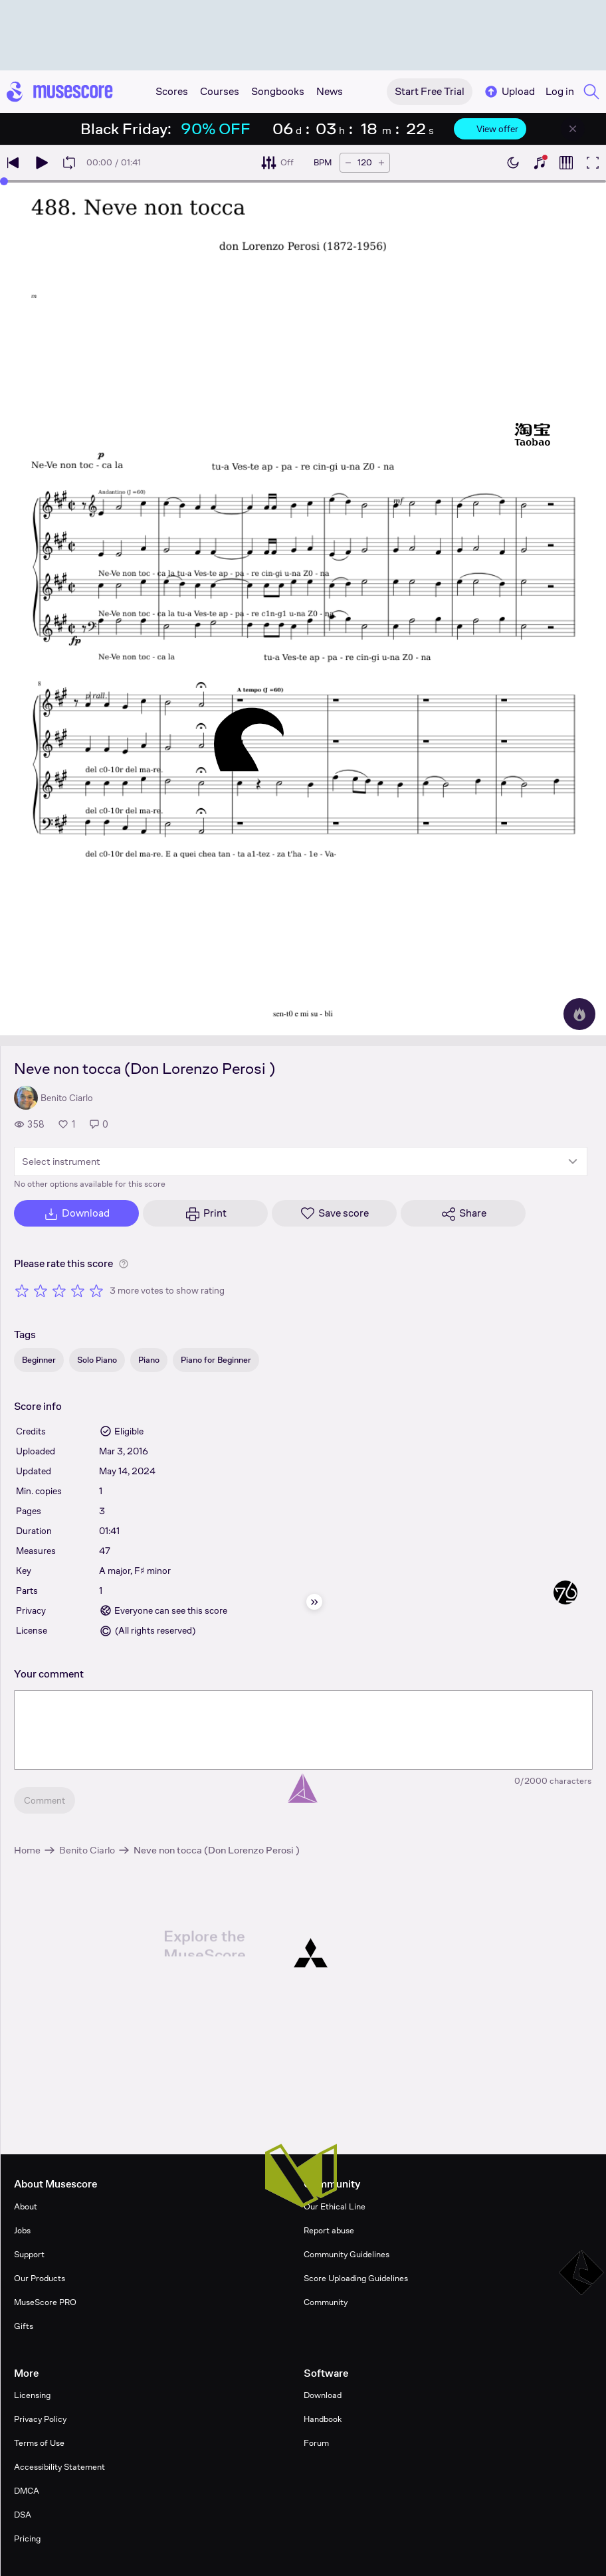  Describe the element at coordinates (249, 739) in the screenshot. I see `open OctoPrint 3D printer management interface` at that location.